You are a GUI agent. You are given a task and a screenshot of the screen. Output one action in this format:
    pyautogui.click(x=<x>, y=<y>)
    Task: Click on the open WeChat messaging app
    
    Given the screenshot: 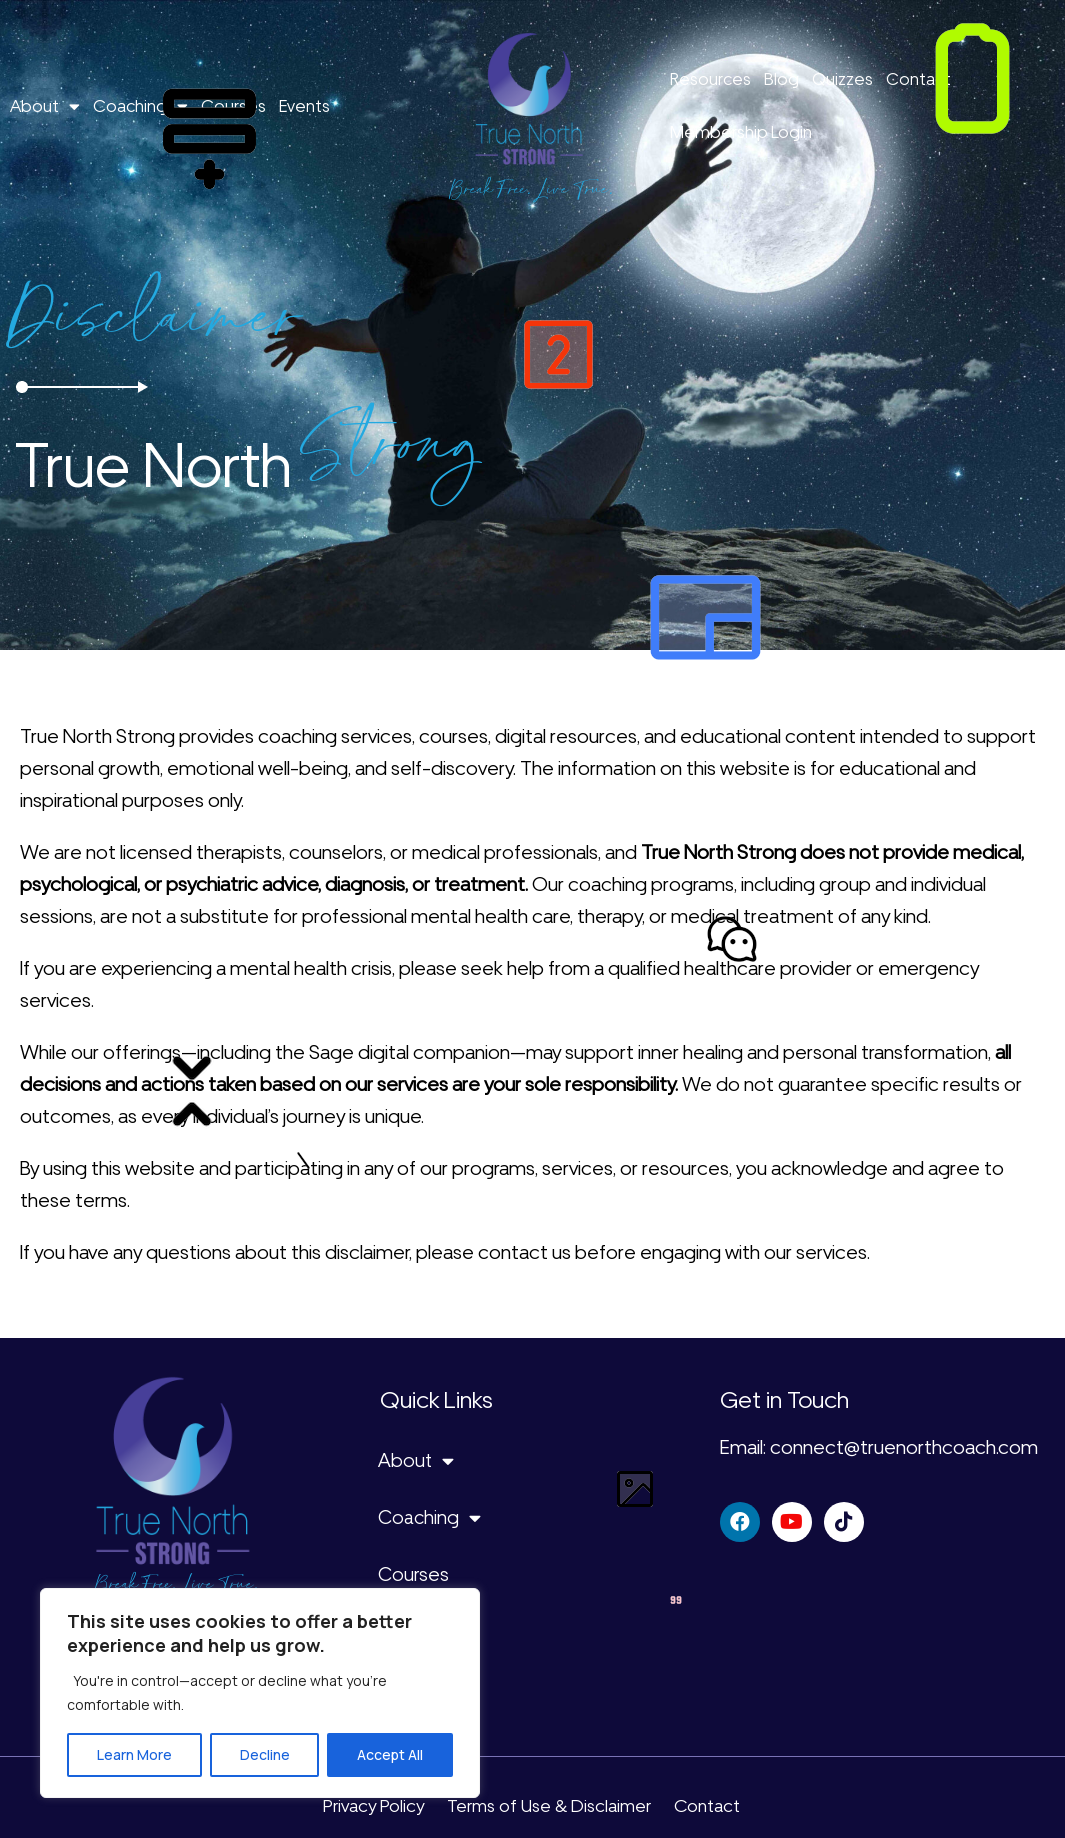 What is the action you would take?
    pyautogui.click(x=732, y=939)
    